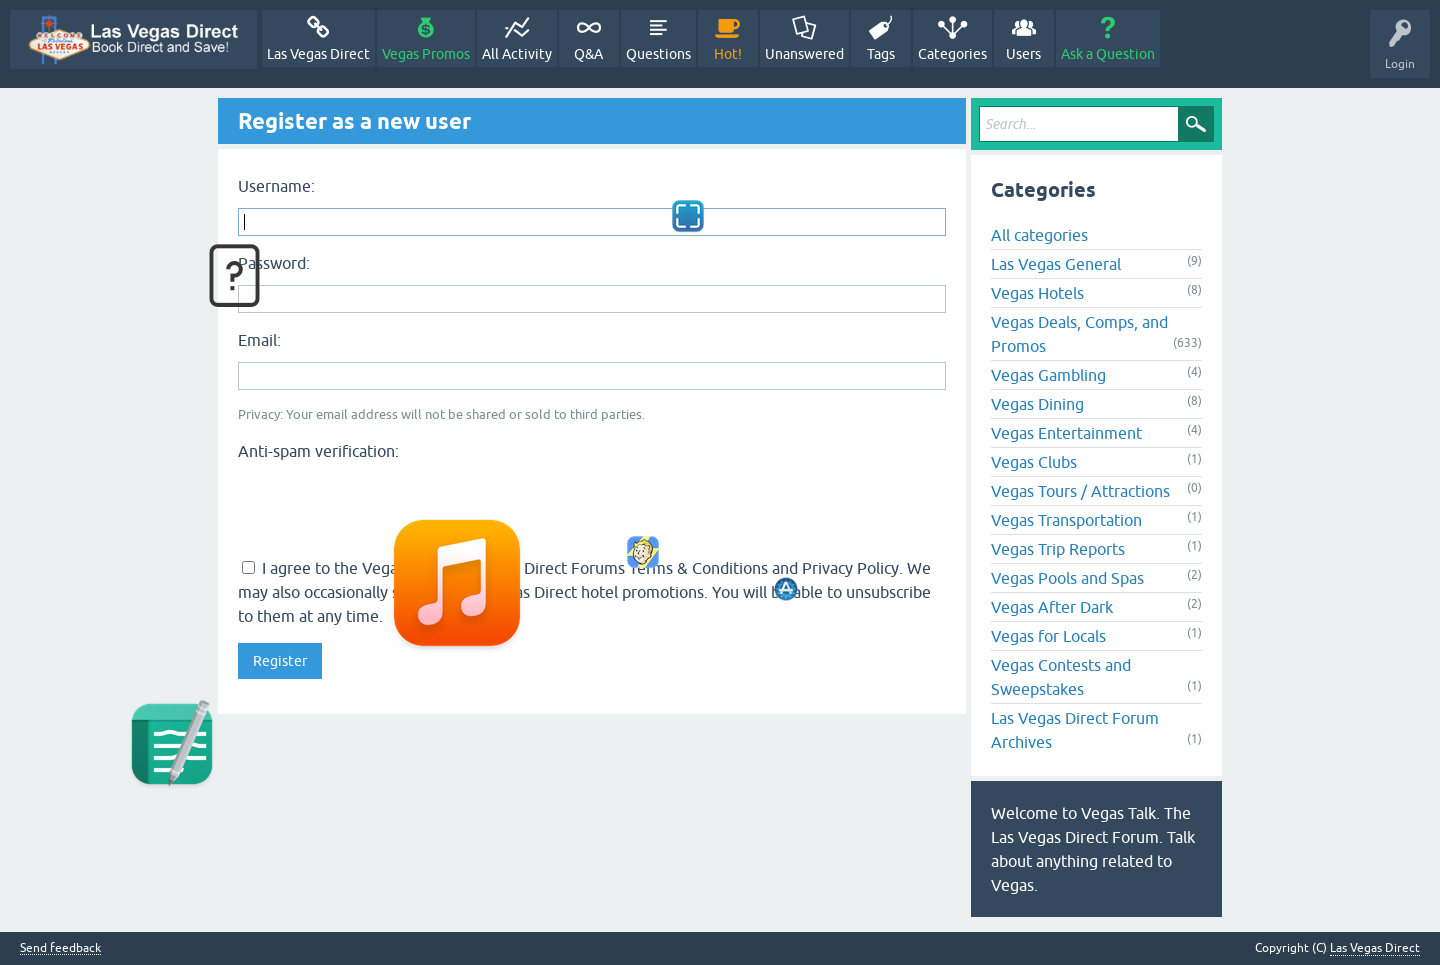 The height and width of the screenshot is (965, 1440). I want to click on open software properties or driver settings, so click(786, 589).